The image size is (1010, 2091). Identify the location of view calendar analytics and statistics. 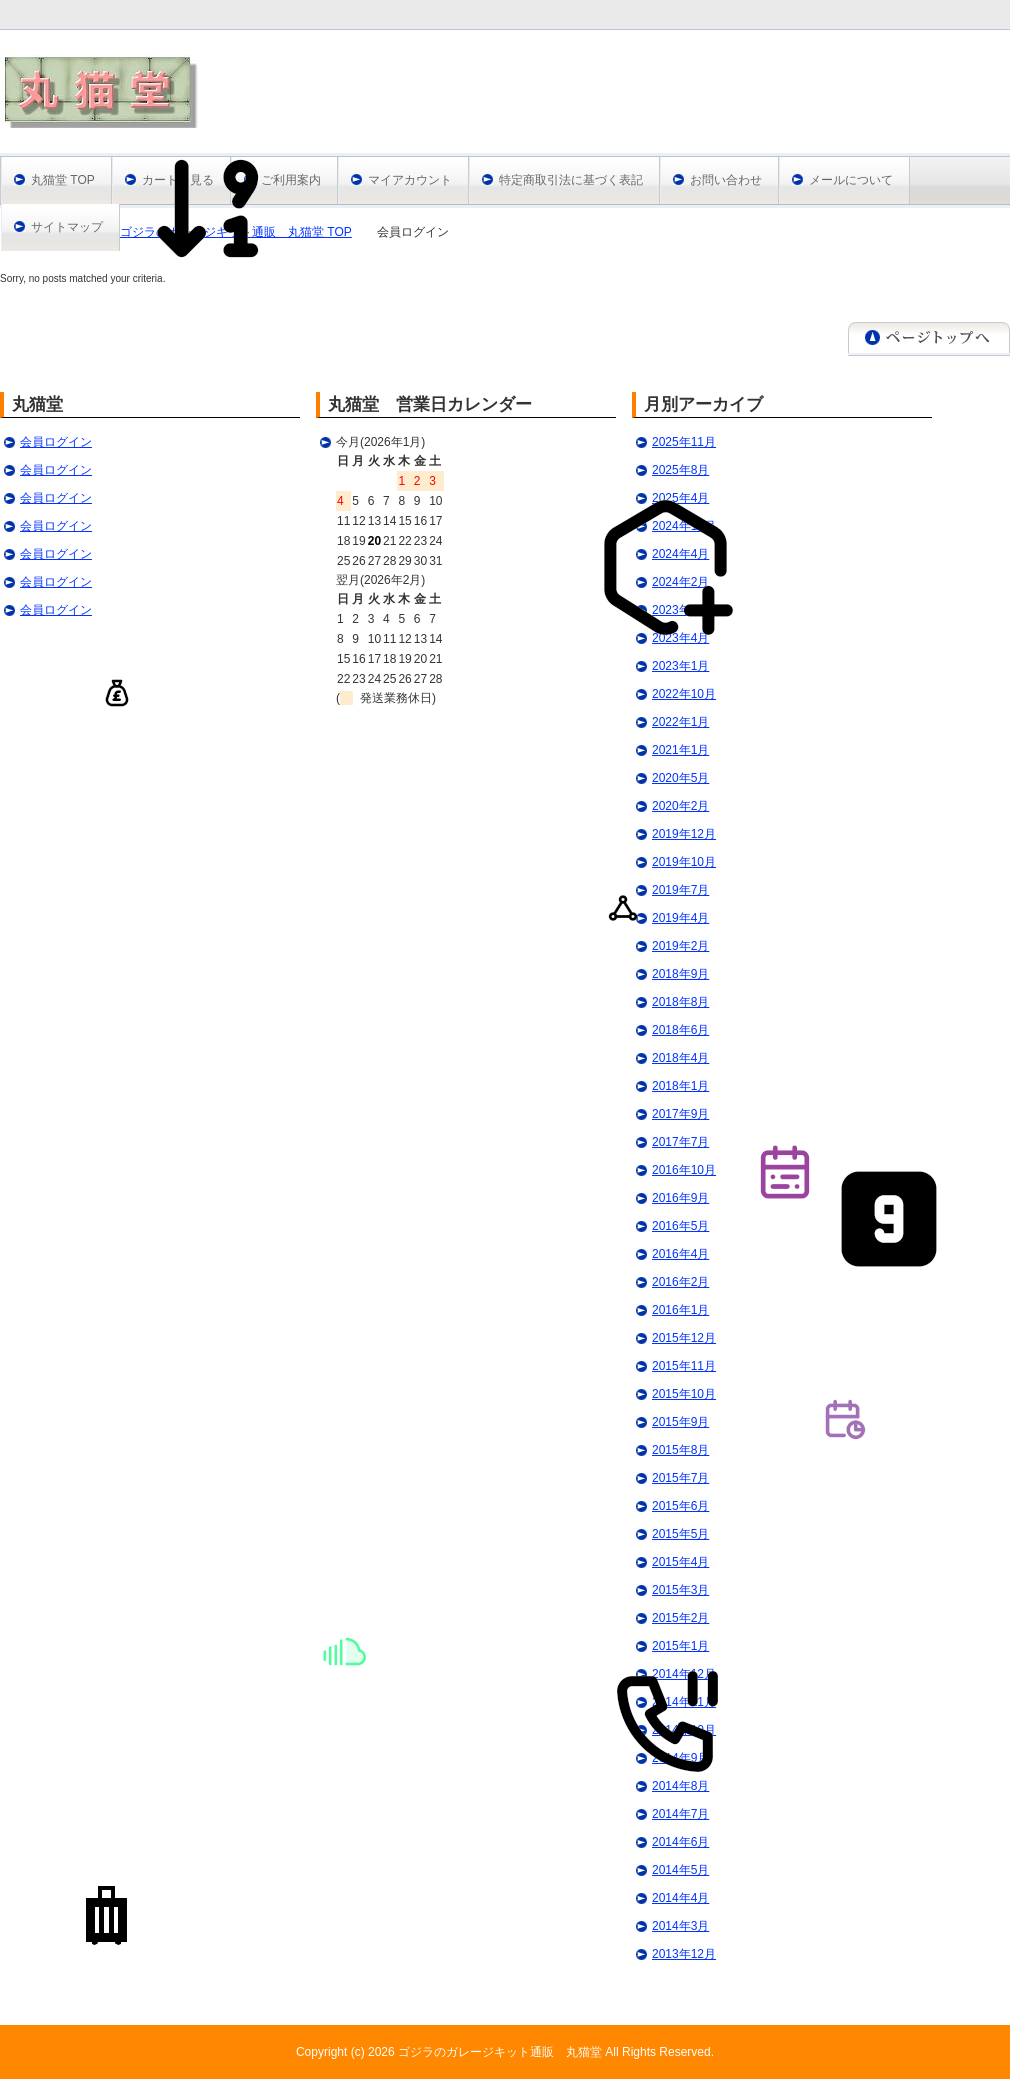
(844, 1418).